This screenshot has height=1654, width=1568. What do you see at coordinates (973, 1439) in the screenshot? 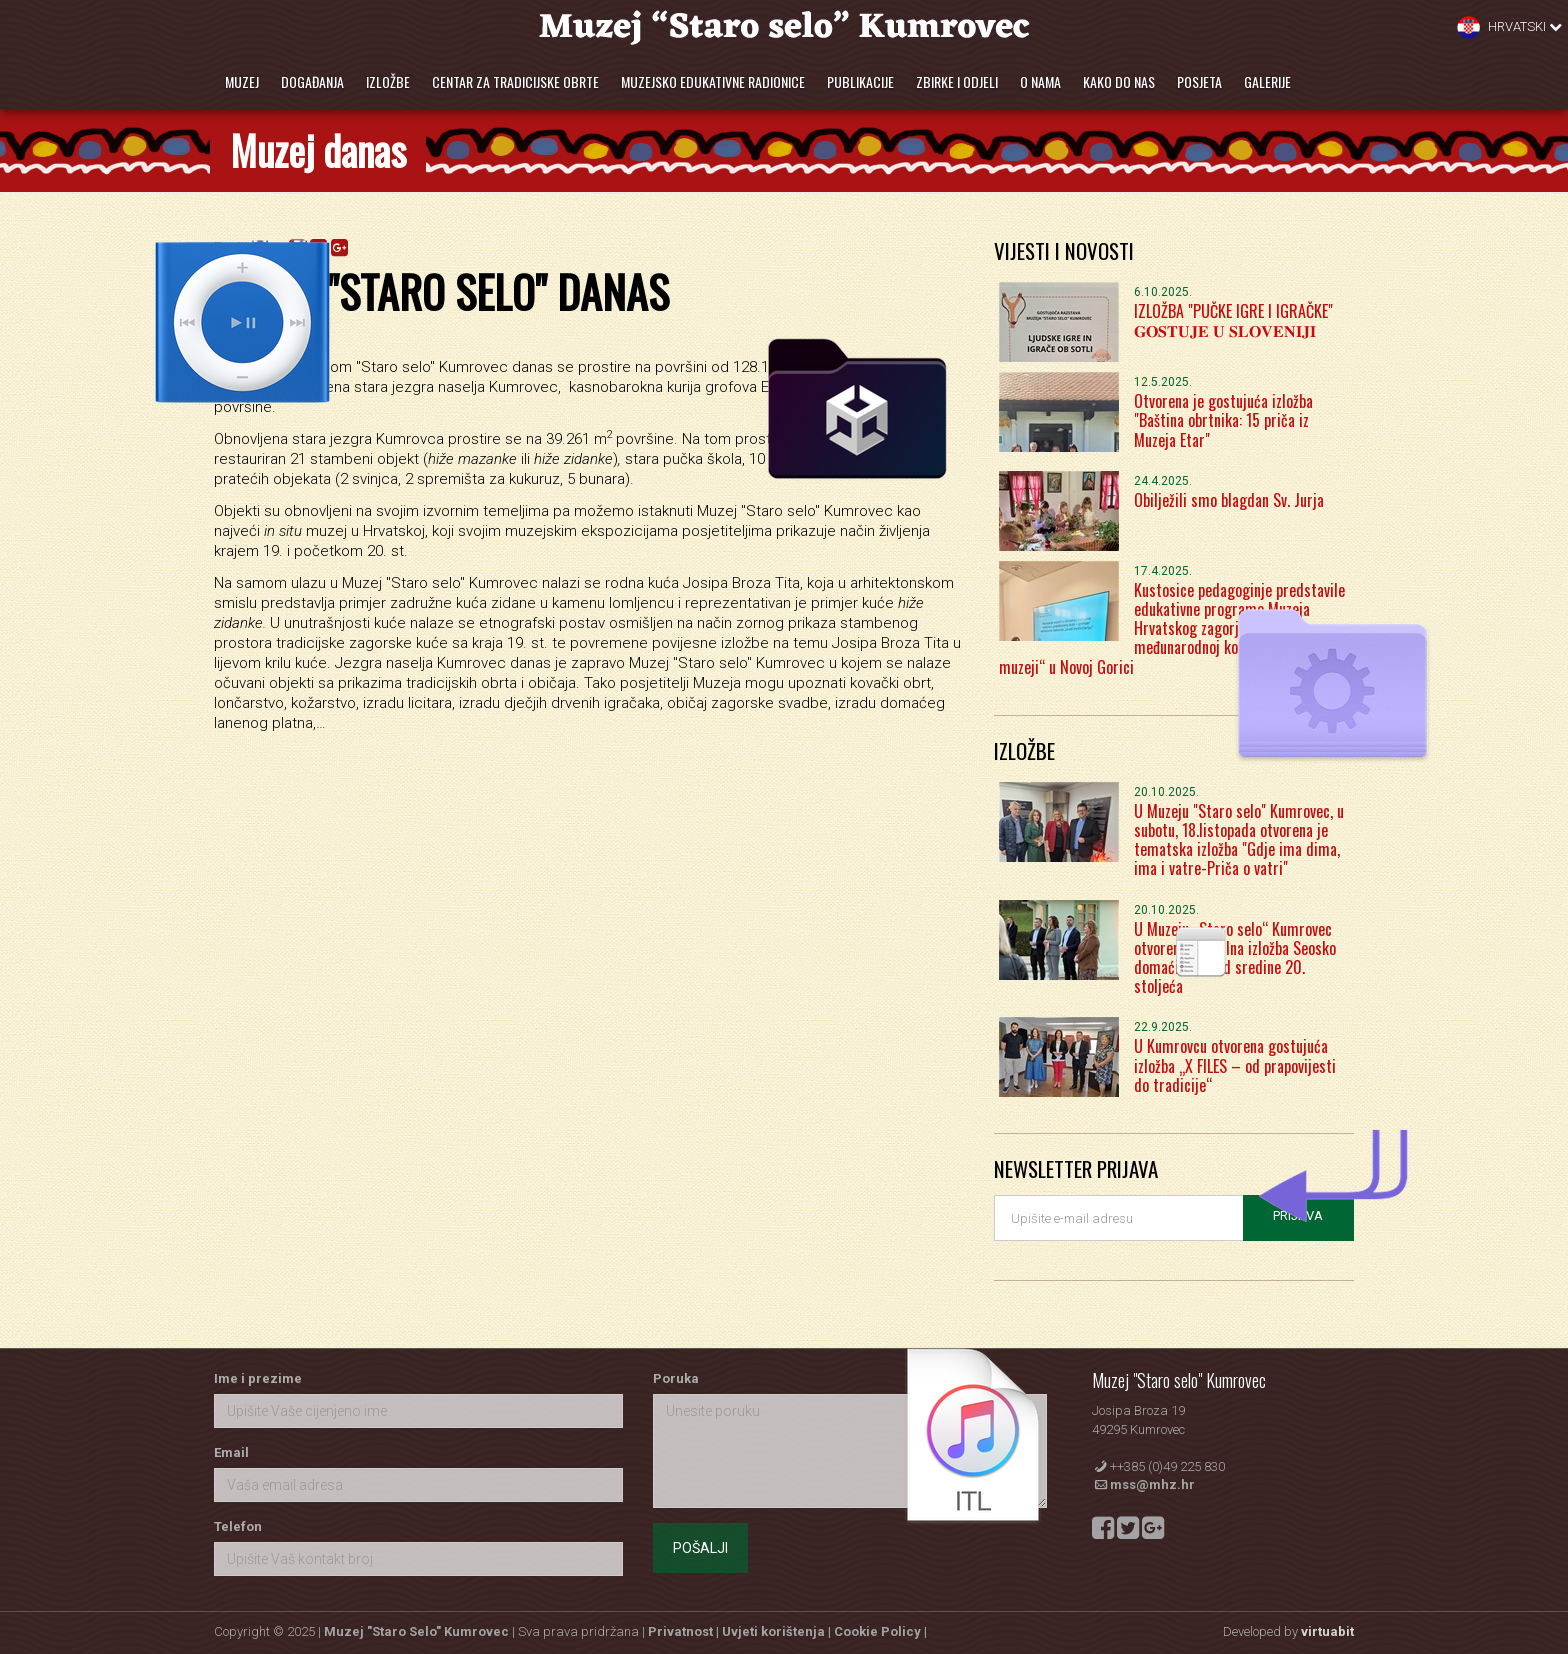
I see `iTunes library database file` at bounding box center [973, 1439].